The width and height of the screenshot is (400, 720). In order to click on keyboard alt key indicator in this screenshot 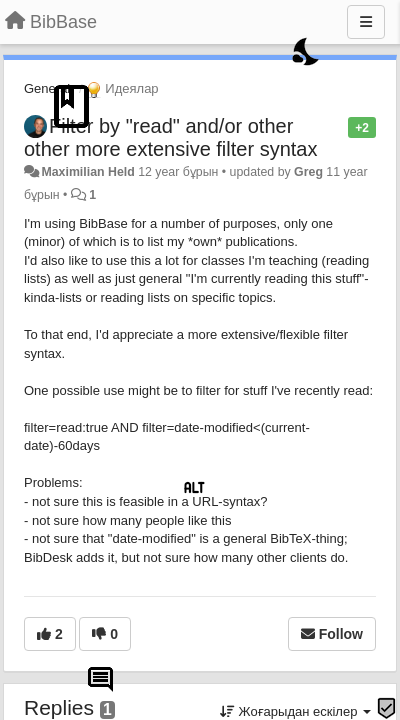, I will do `click(194, 487)`.